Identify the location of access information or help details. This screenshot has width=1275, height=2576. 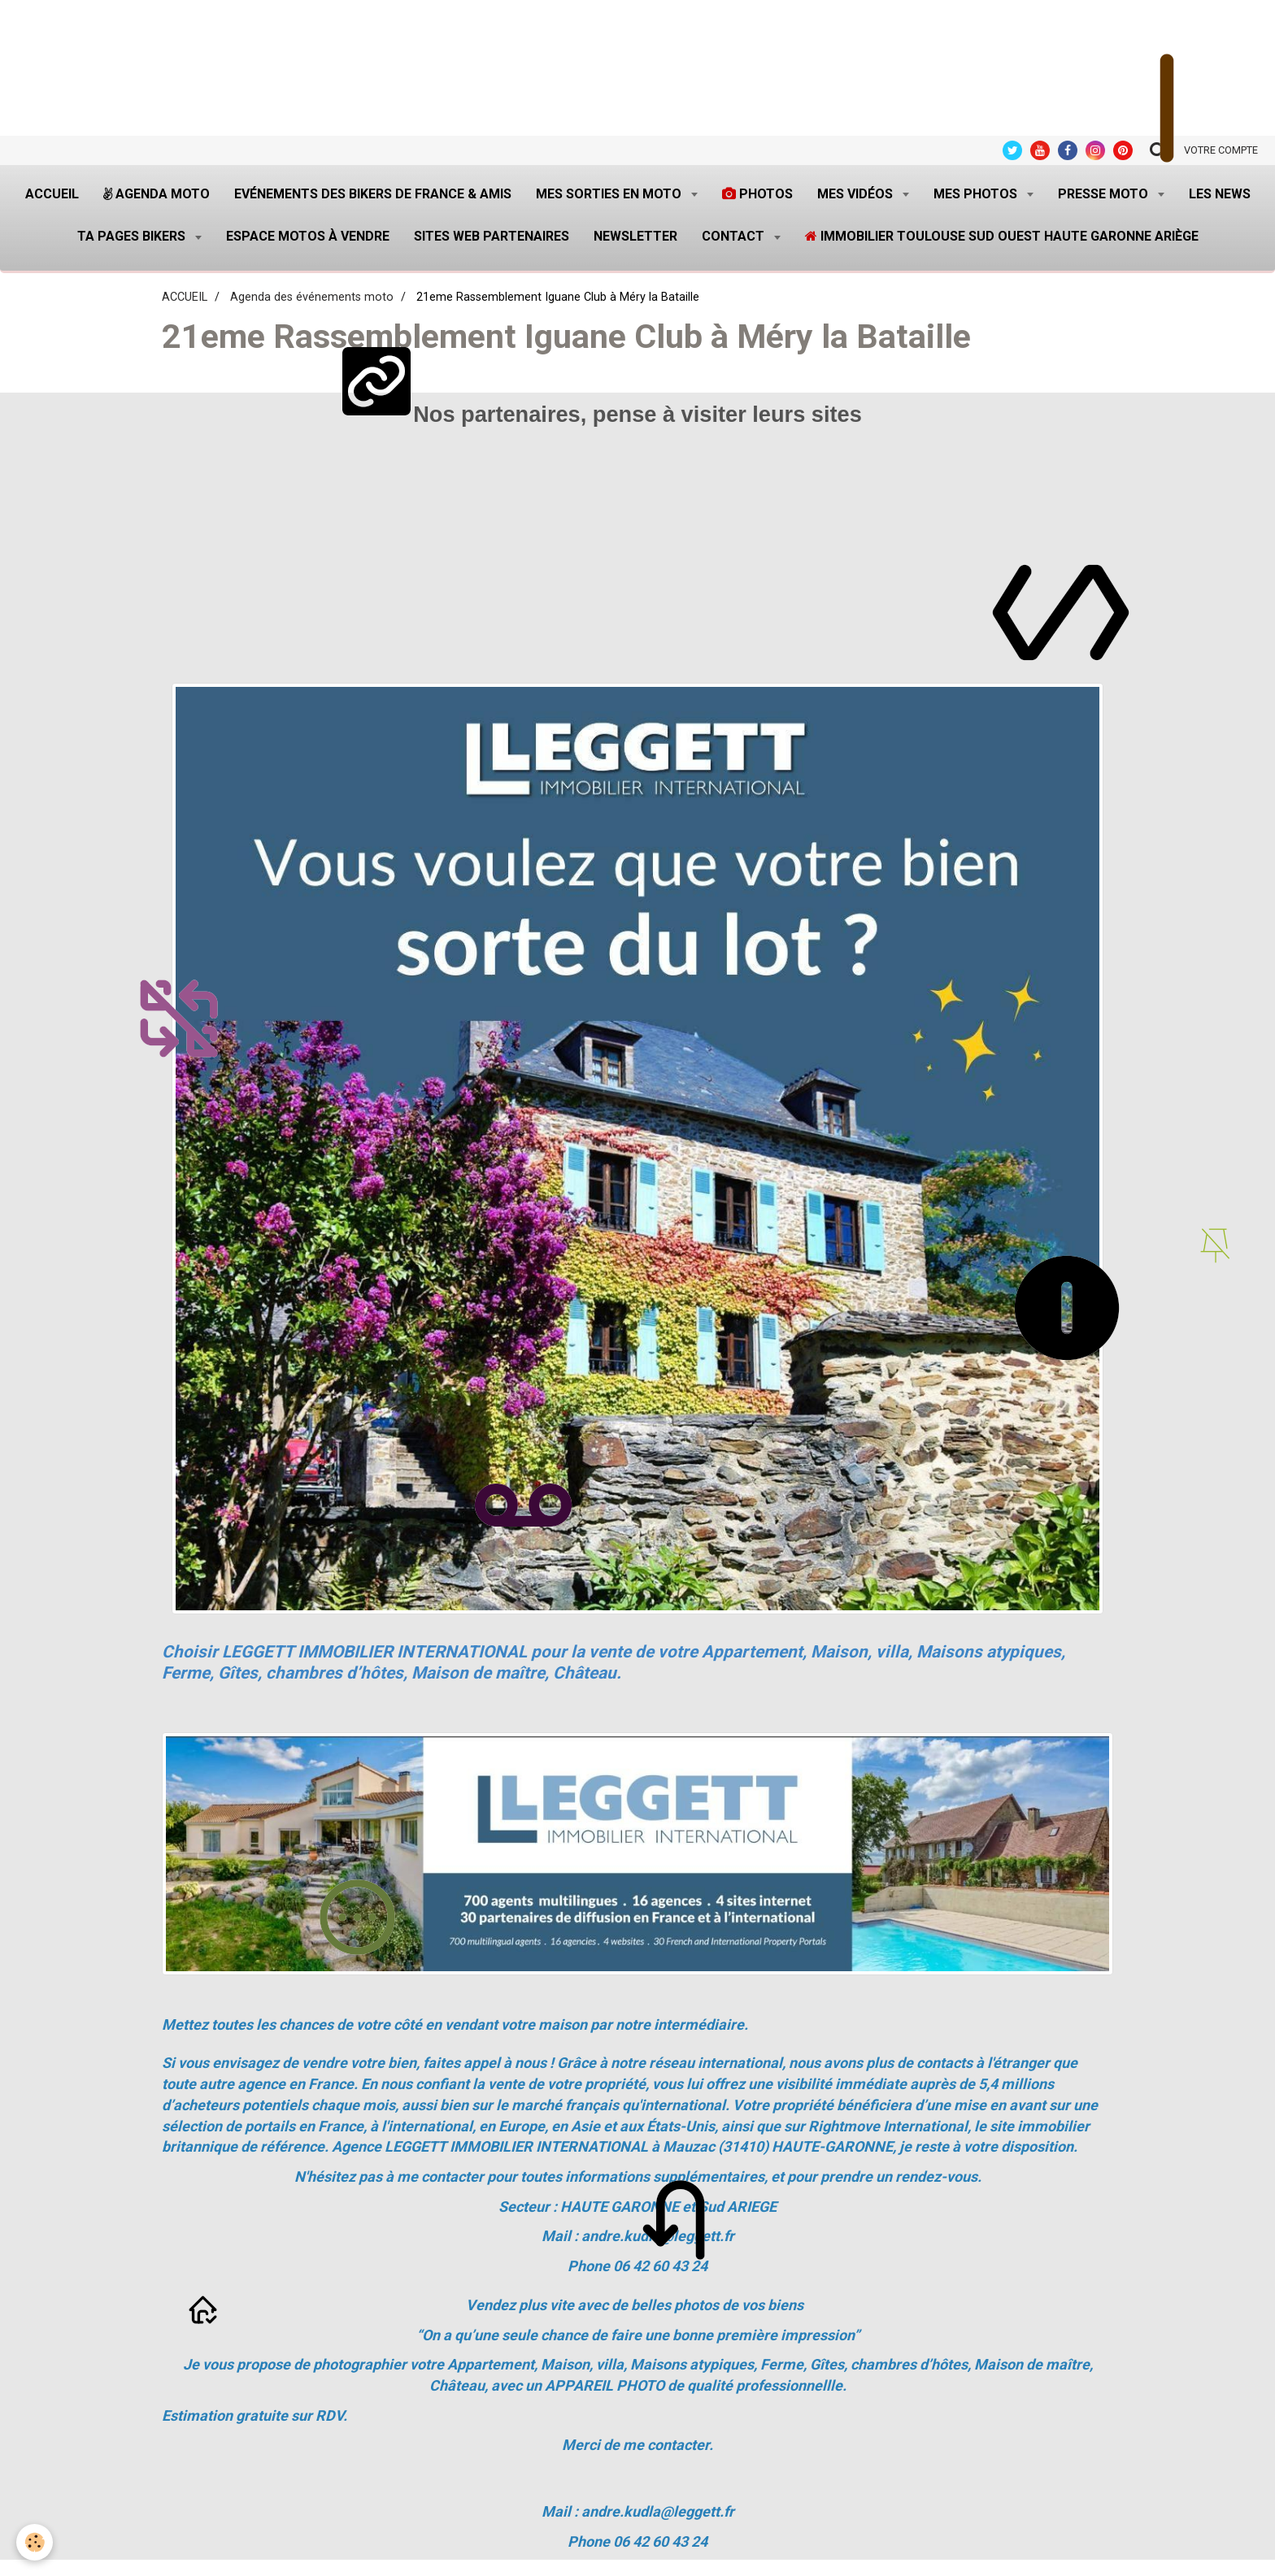
(1067, 1308).